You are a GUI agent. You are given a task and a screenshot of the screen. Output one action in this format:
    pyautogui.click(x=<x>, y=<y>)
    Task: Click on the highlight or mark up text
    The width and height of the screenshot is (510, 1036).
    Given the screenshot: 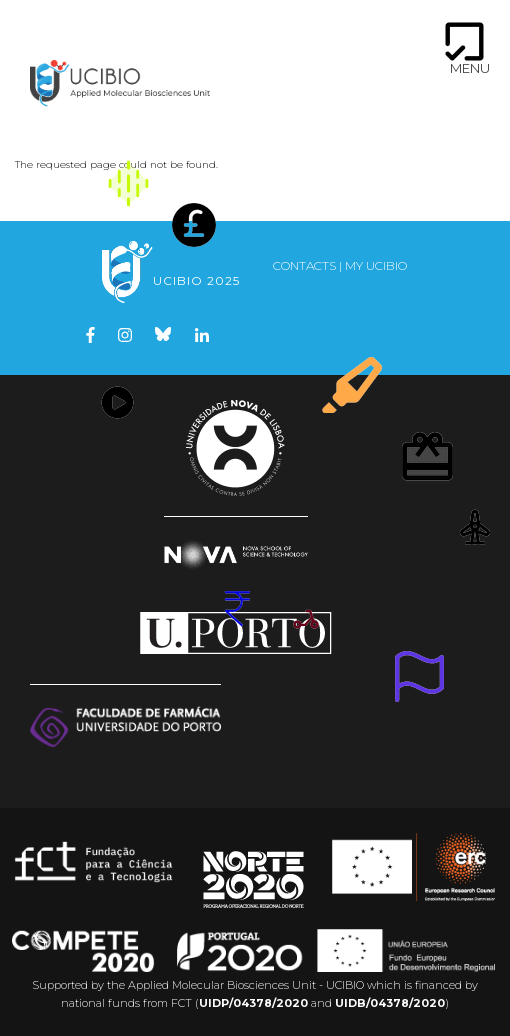 What is the action you would take?
    pyautogui.click(x=354, y=385)
    